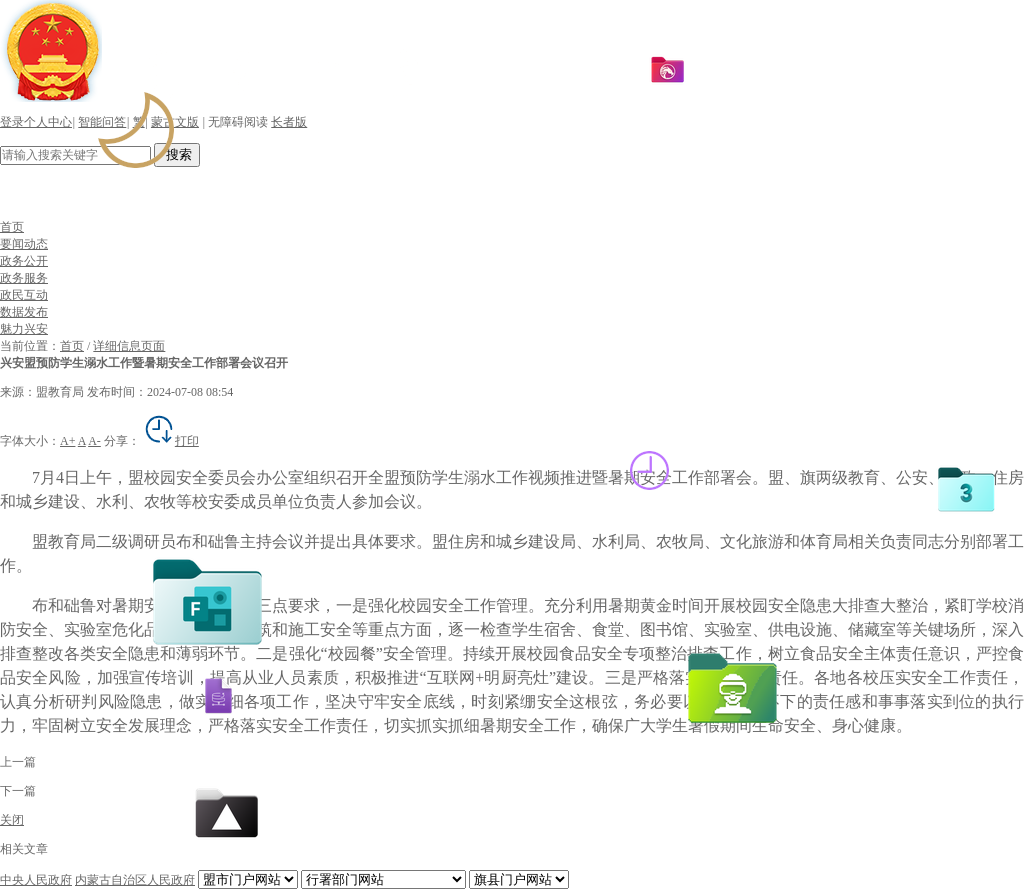  What do you see at coordinates (966, 491) in the screenshot?
I see `folder containing autodesk 3ds max project files` at bounding box center [966, 491].